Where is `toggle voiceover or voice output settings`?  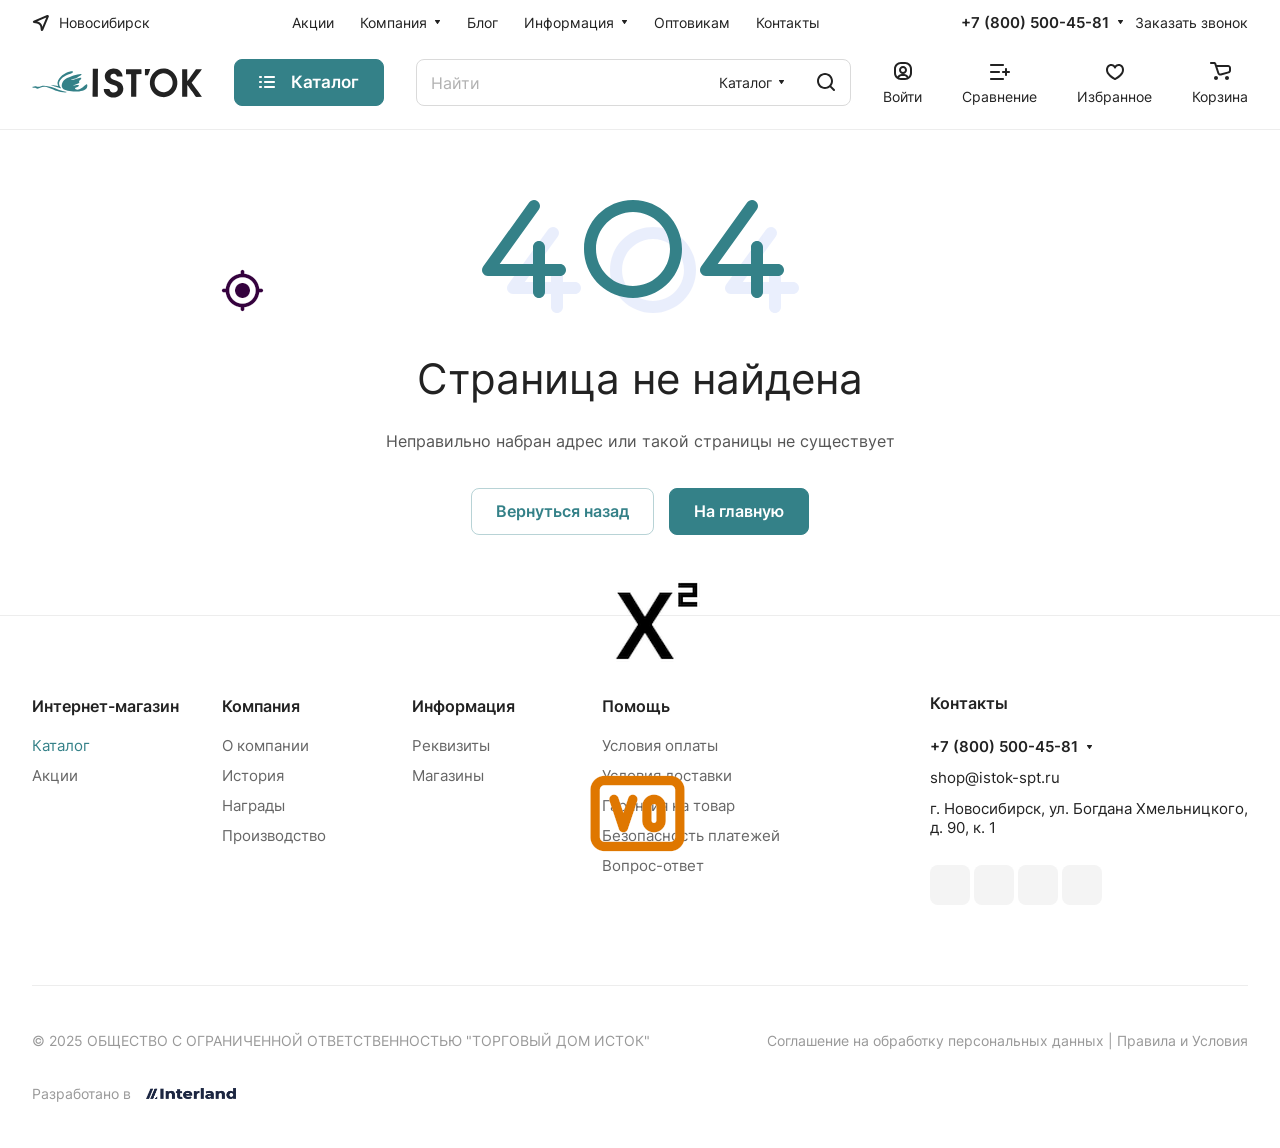
toggle voiceover or voice output settings is located at coordinates (637, 813).